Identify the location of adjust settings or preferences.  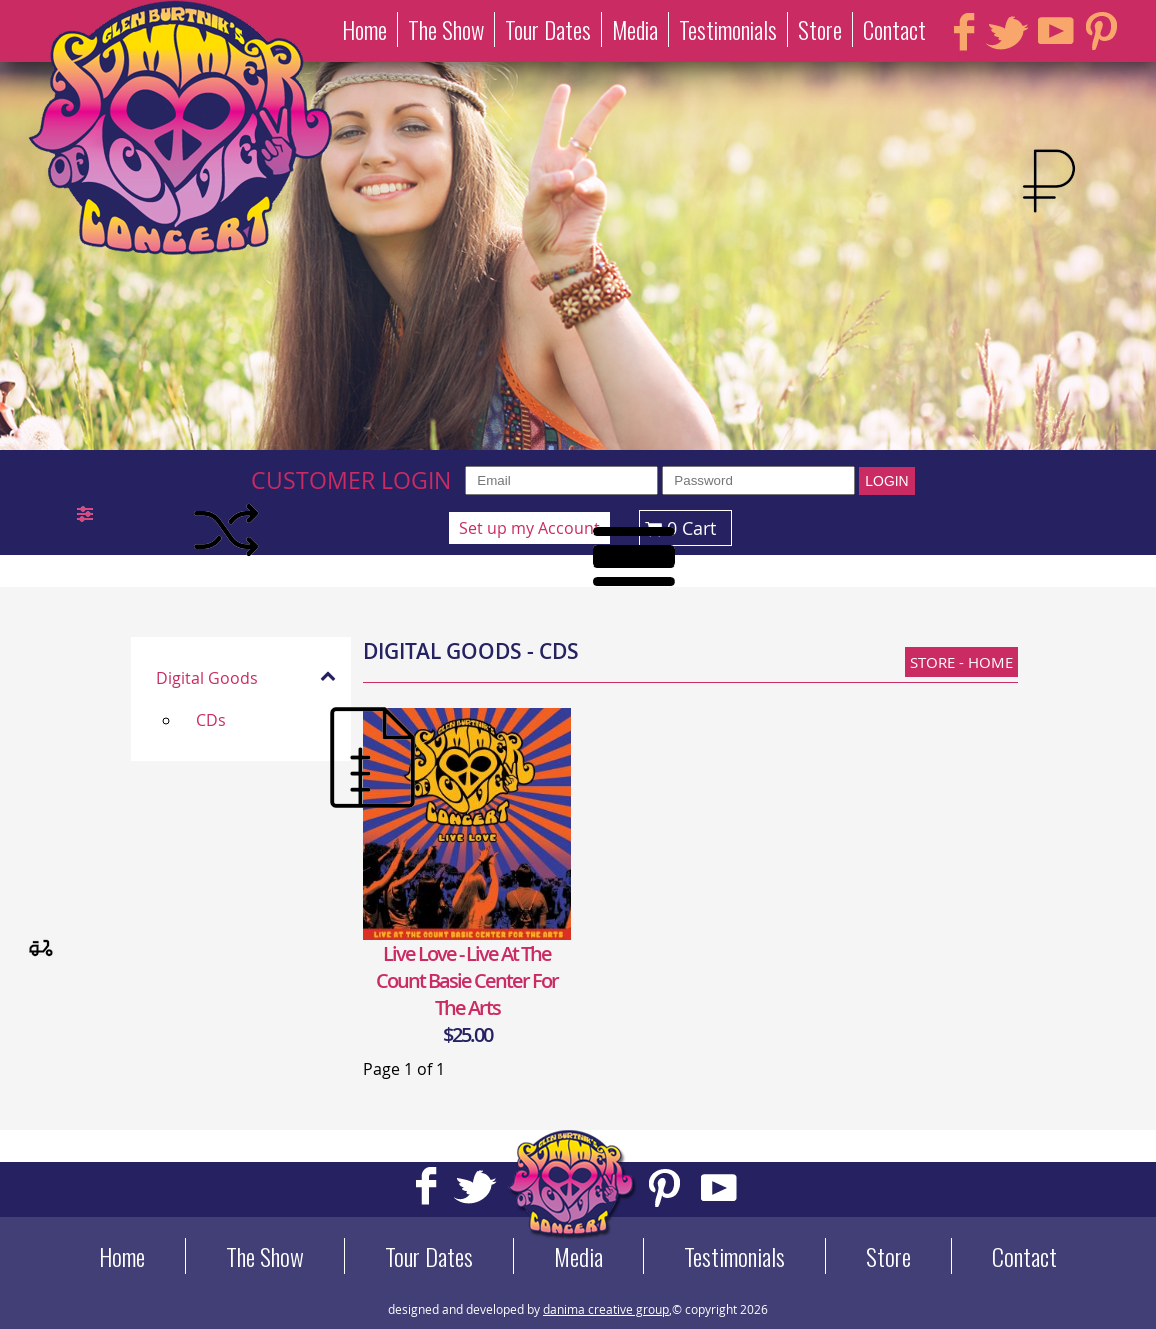
(85, 514).